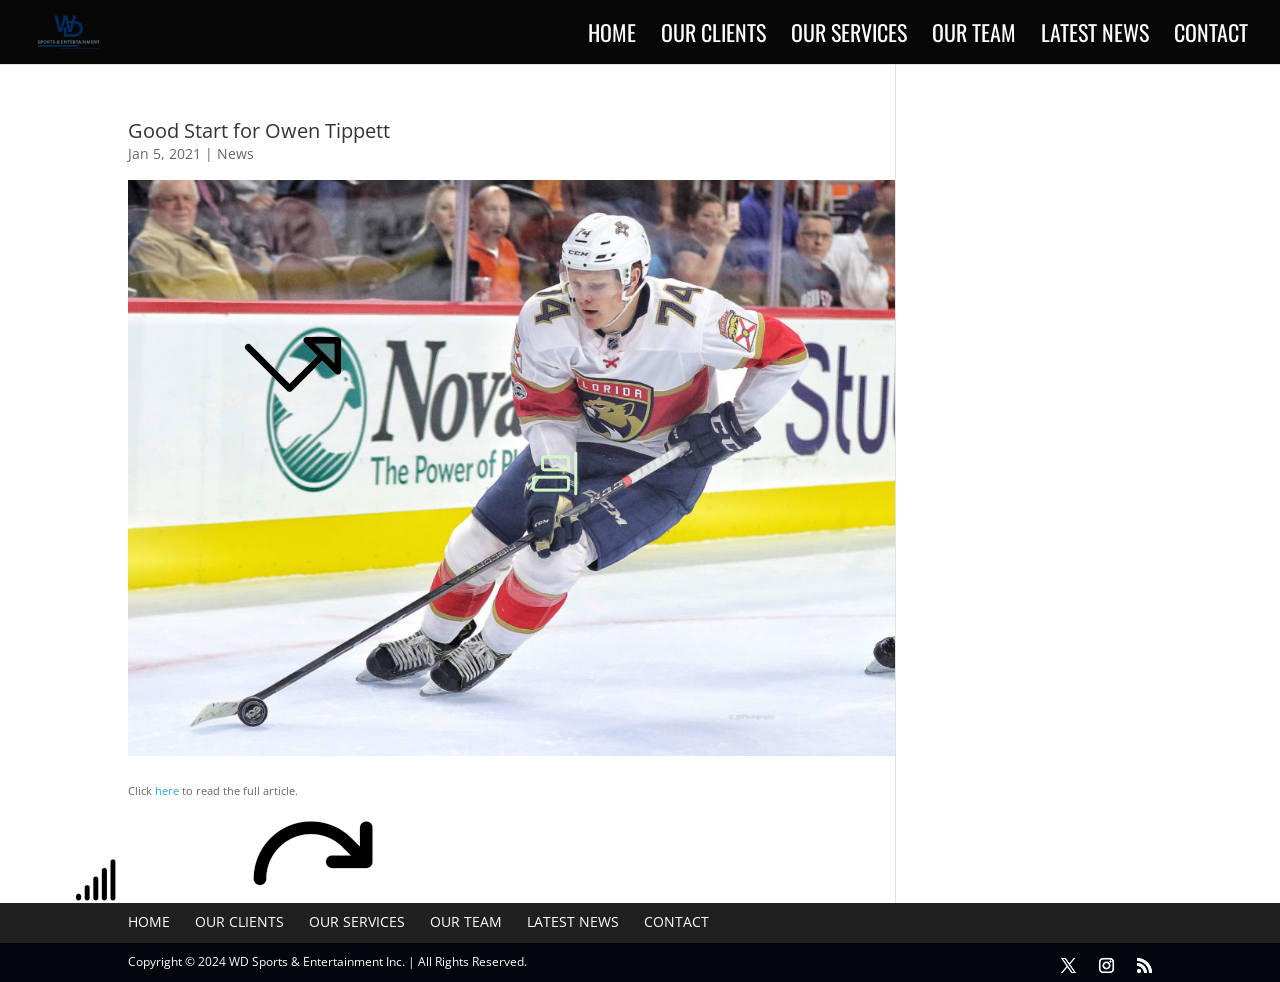 Image resolution: width=1280 pixels, height=982 pixels. What do you see at coordinates (293, 361) in the screenshot?
I see `reply to a message or forward content` at bounding box center [293, 361].